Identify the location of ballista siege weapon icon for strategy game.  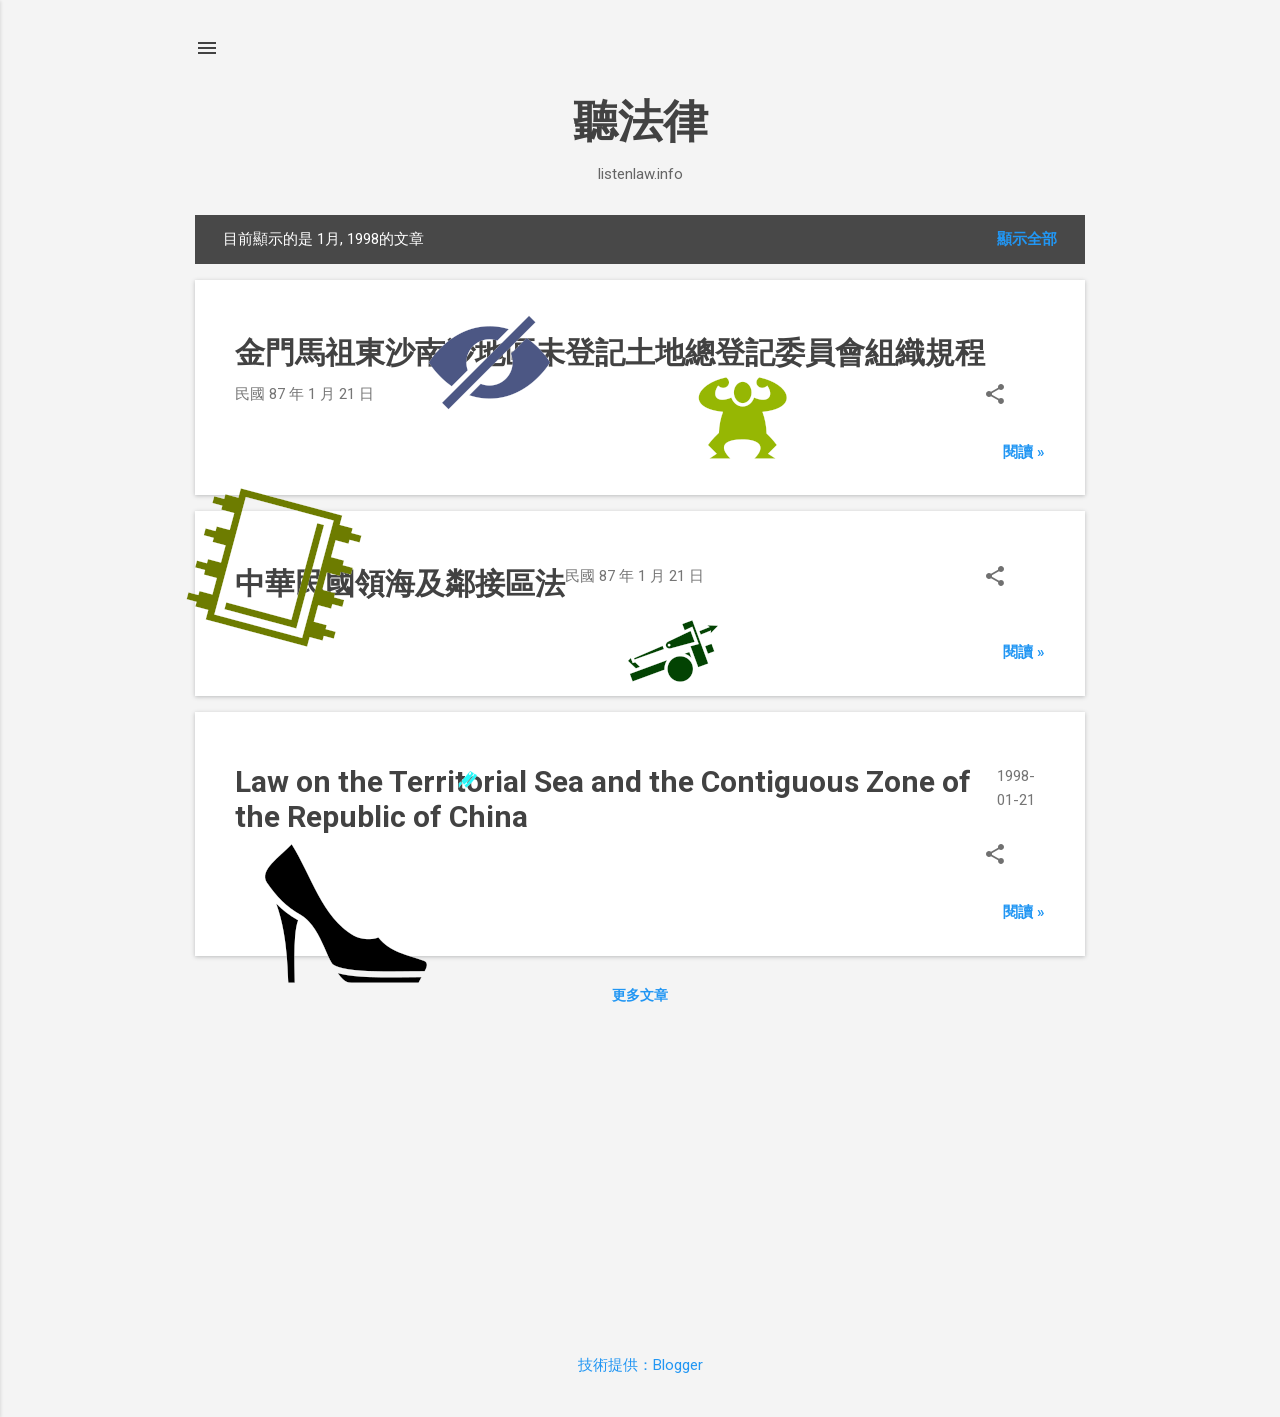
(673, 651).